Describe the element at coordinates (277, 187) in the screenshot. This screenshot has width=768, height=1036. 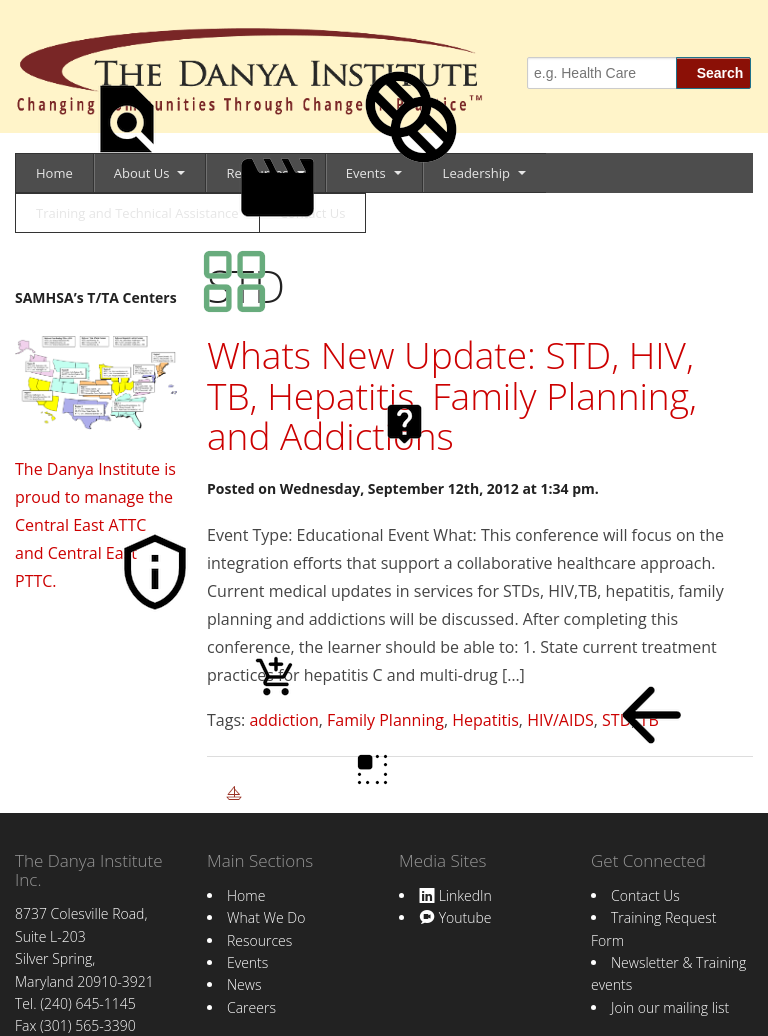
I see `create a new video or movie project` at that location.